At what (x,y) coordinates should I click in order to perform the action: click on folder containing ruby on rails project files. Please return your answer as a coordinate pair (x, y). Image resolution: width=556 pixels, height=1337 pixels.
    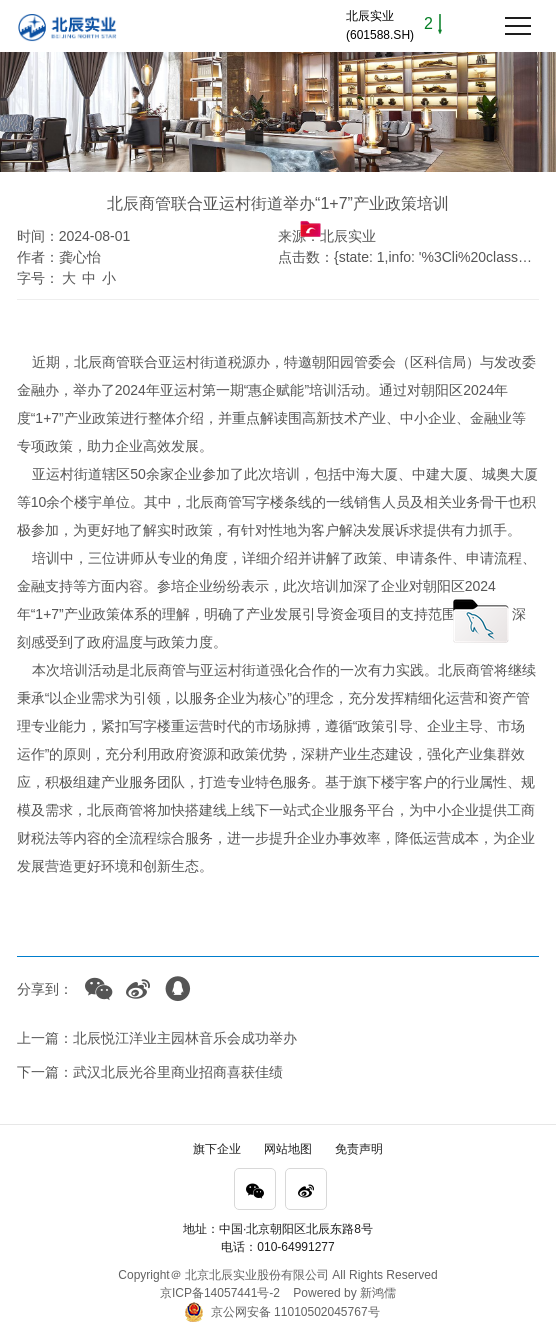
    Looking at the image, I should click on (310, 229).